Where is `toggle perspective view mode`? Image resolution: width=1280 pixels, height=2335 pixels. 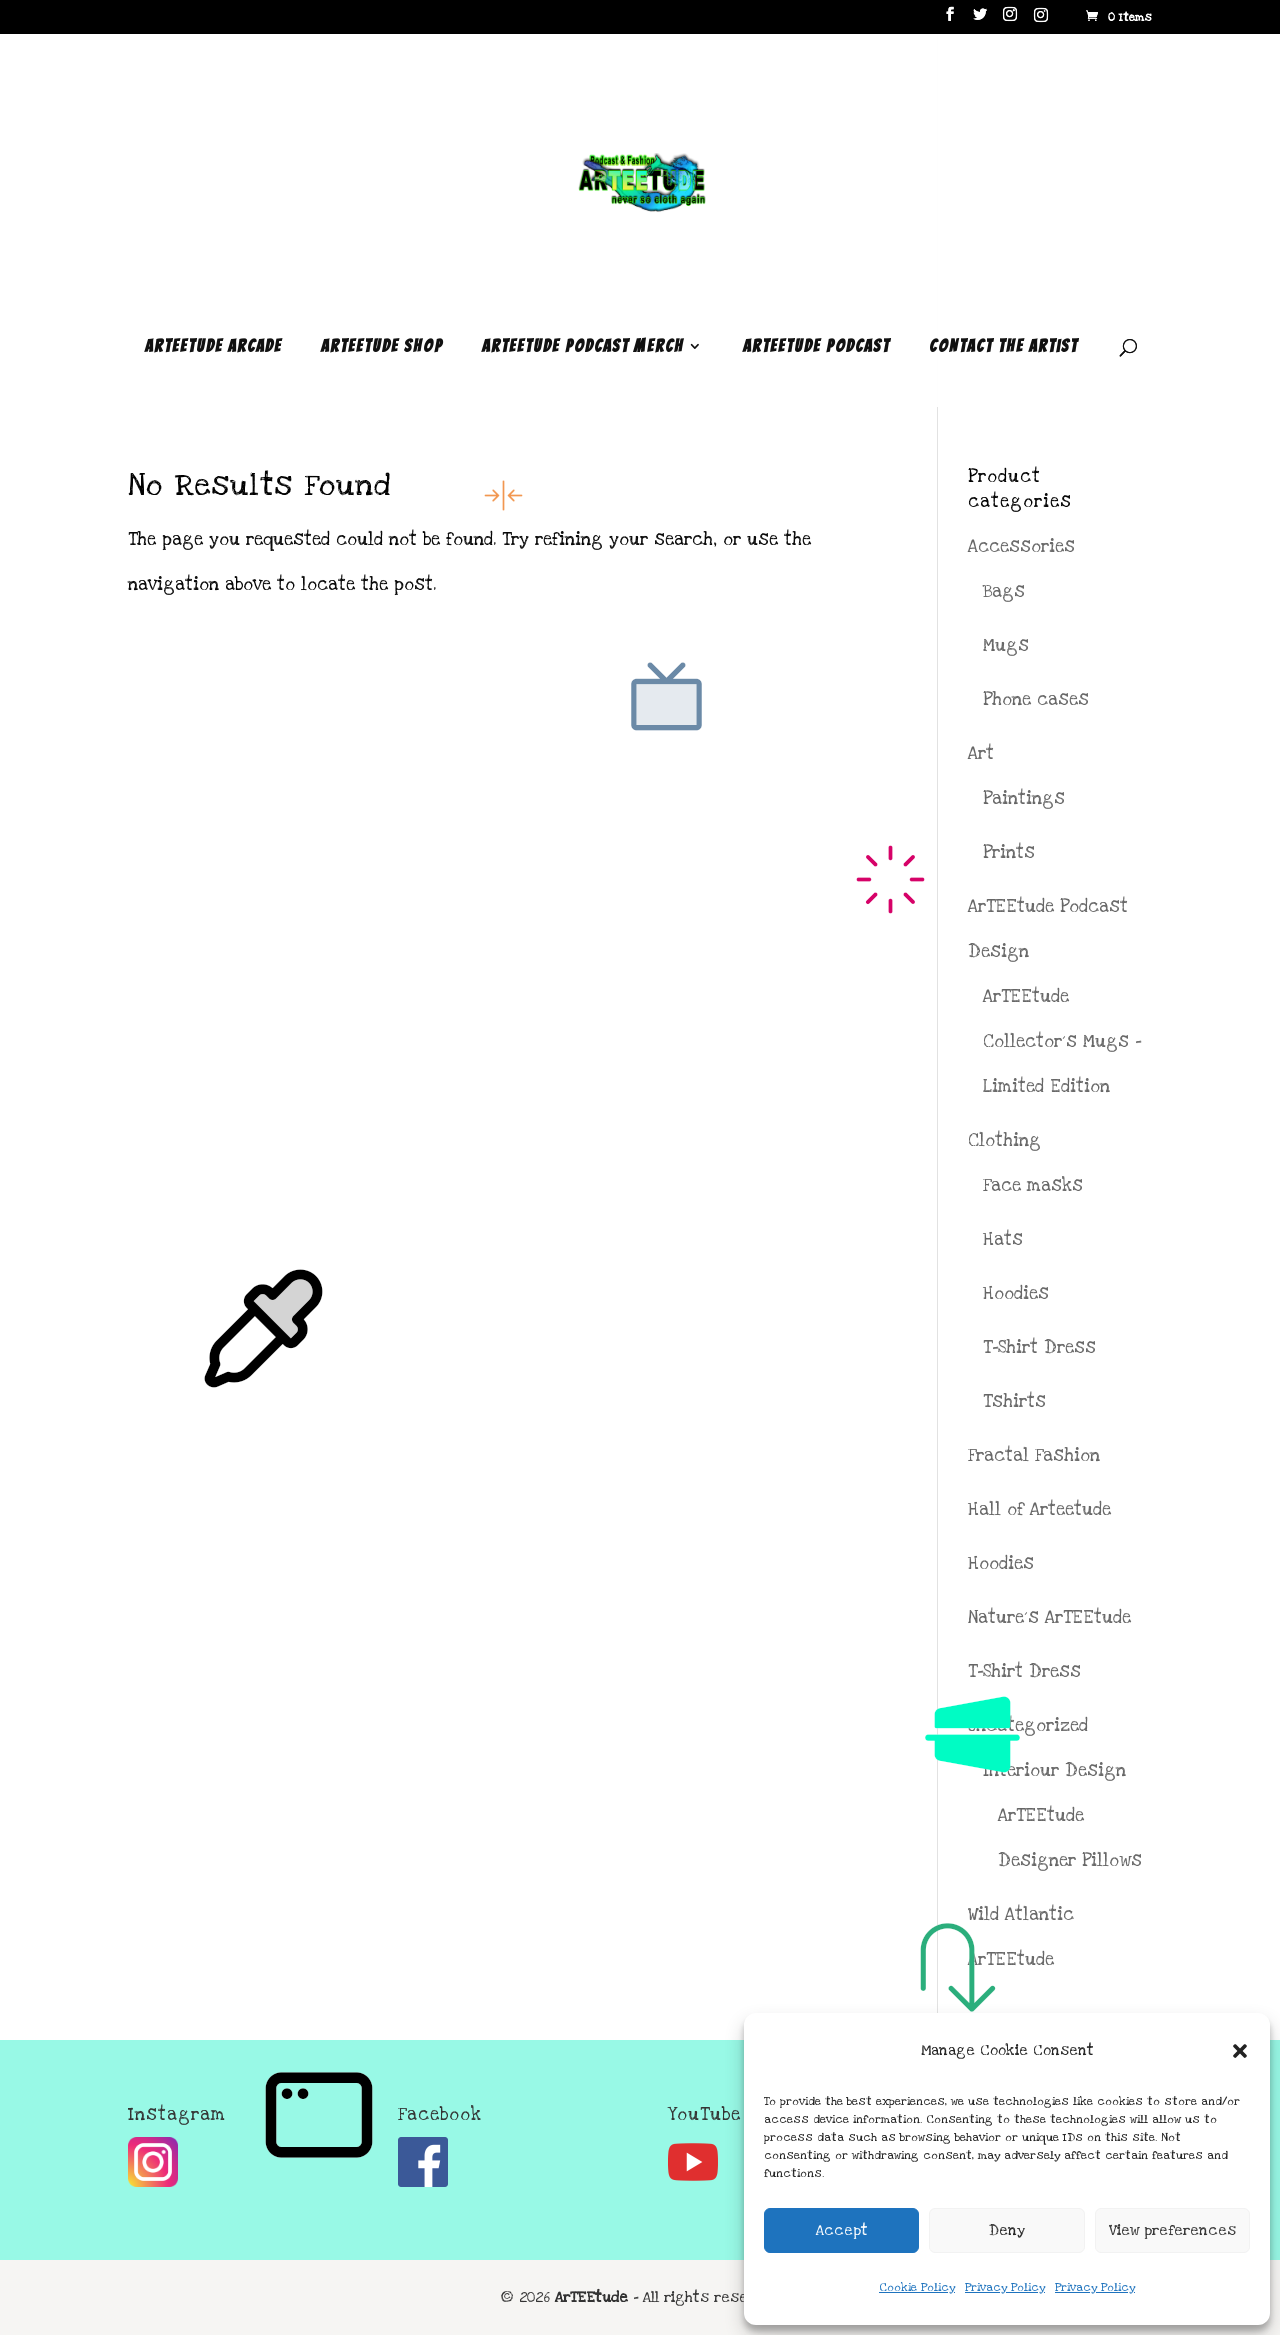
toggle perspective view mode is located at coordinates (972, 1734).